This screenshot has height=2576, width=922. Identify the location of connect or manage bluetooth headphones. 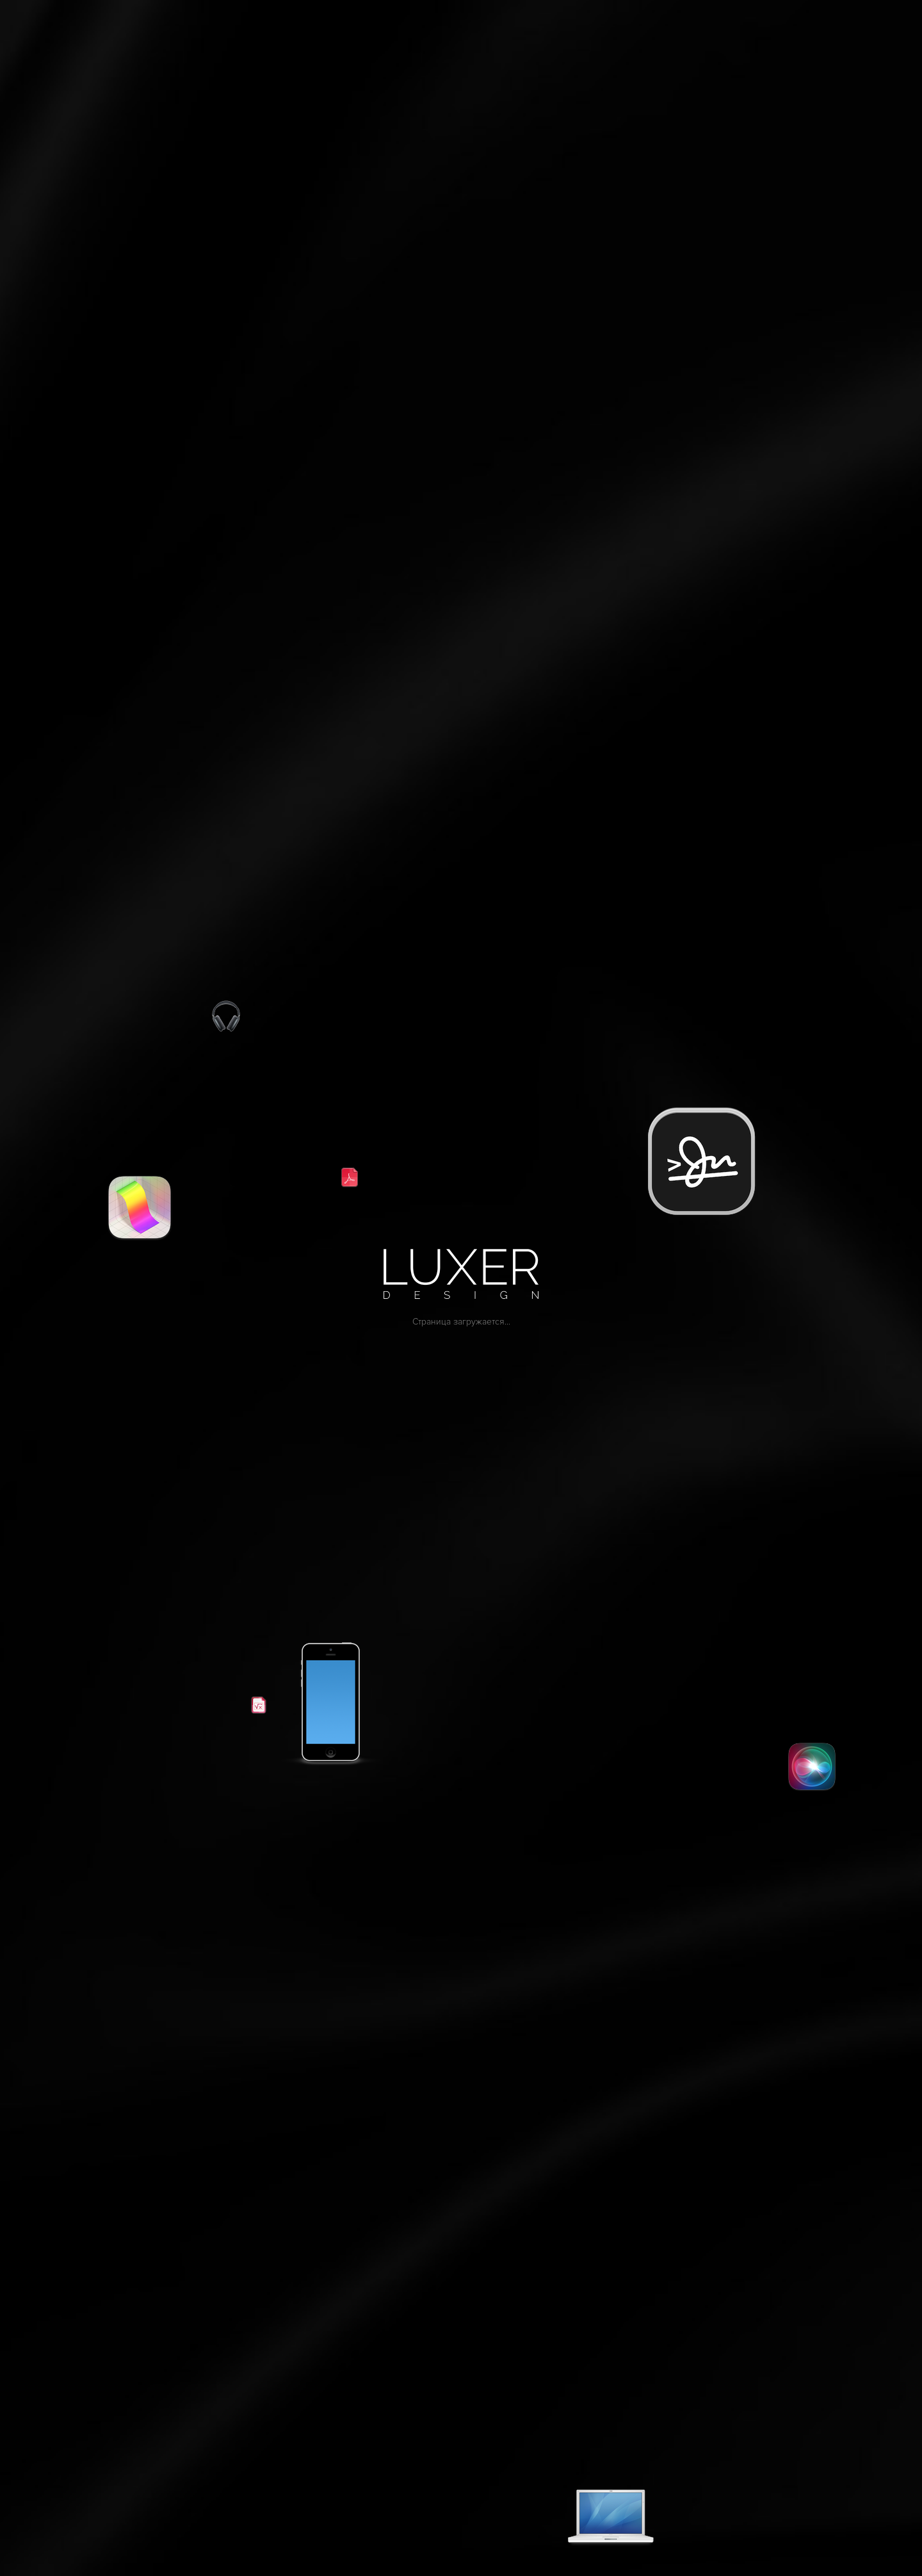
(226, 1016).